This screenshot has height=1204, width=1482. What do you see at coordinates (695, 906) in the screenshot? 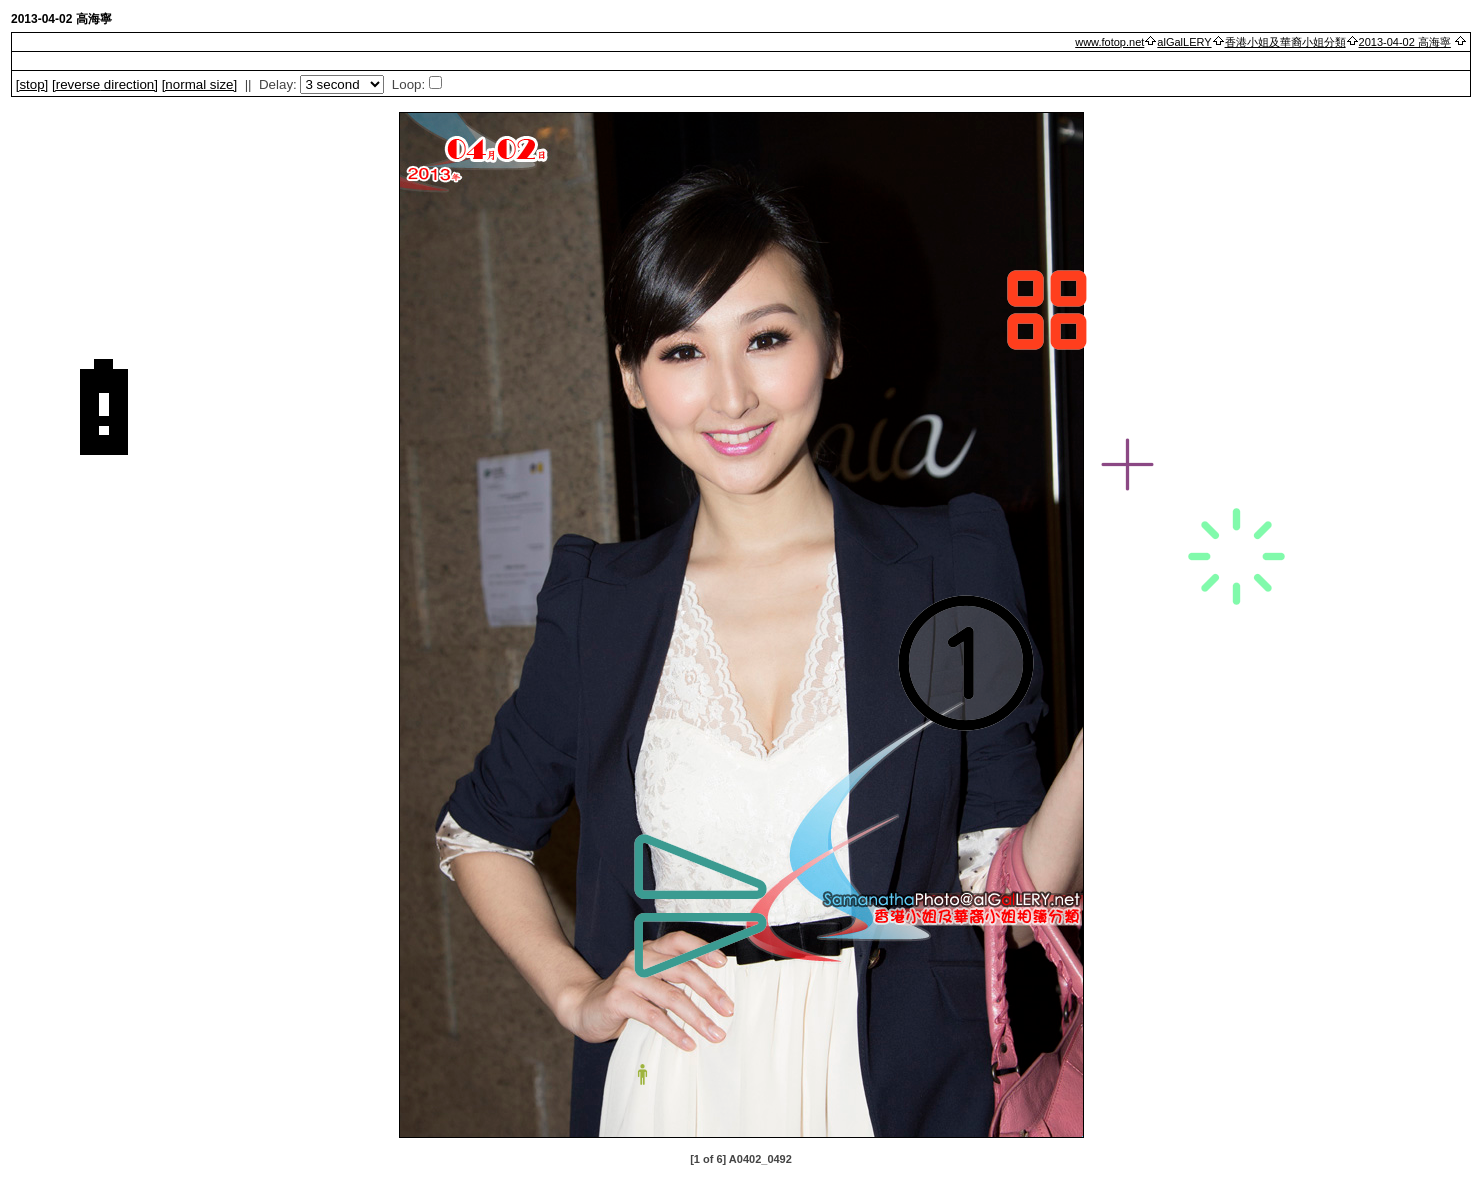
I see `flip image vertically` at bounding box center [695, 906].